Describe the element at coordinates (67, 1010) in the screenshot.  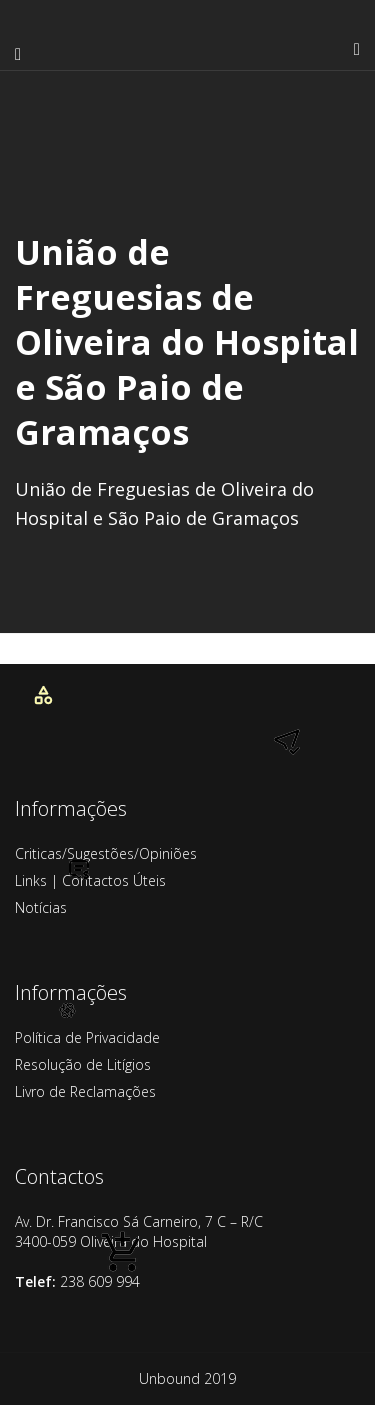
I see `access OpenAI services or chatbot` at that location.